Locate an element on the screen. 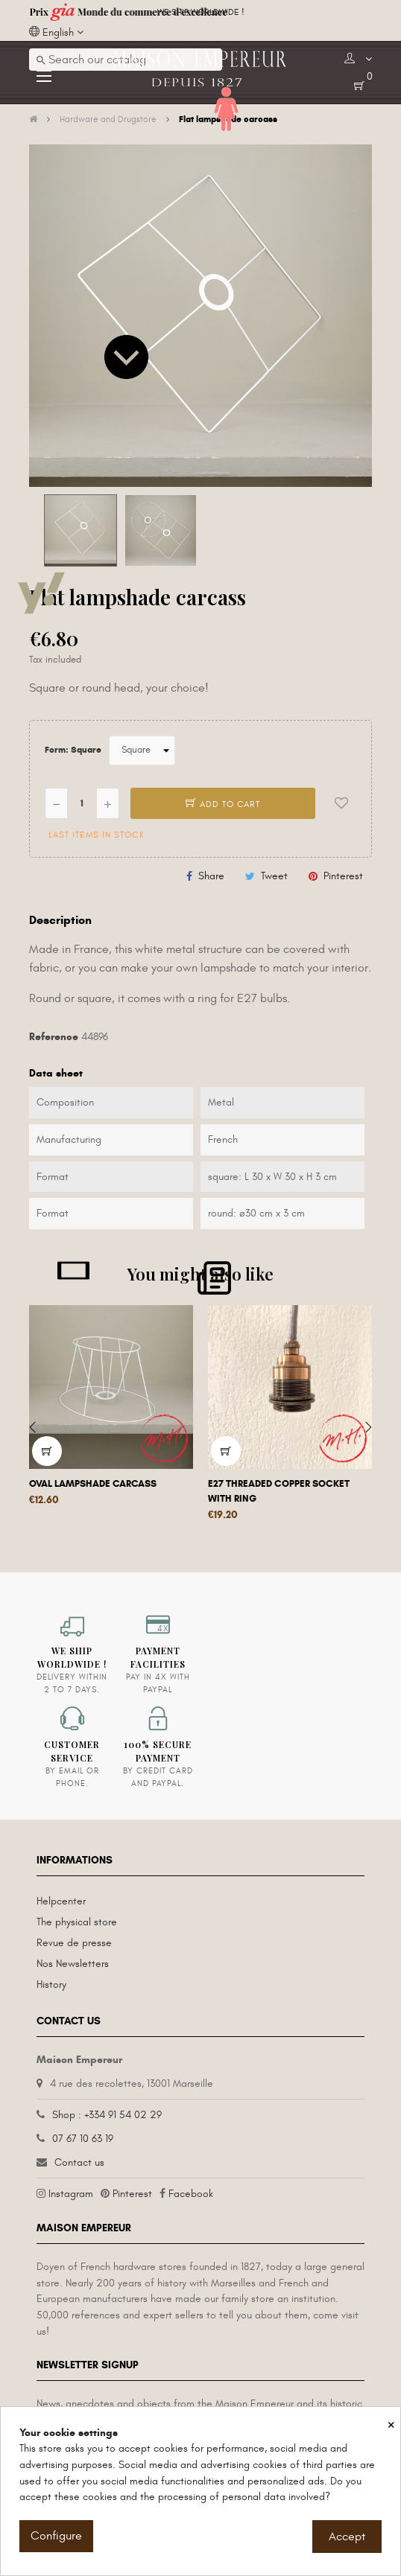  select female gender option is located at coordinates (226, 109).